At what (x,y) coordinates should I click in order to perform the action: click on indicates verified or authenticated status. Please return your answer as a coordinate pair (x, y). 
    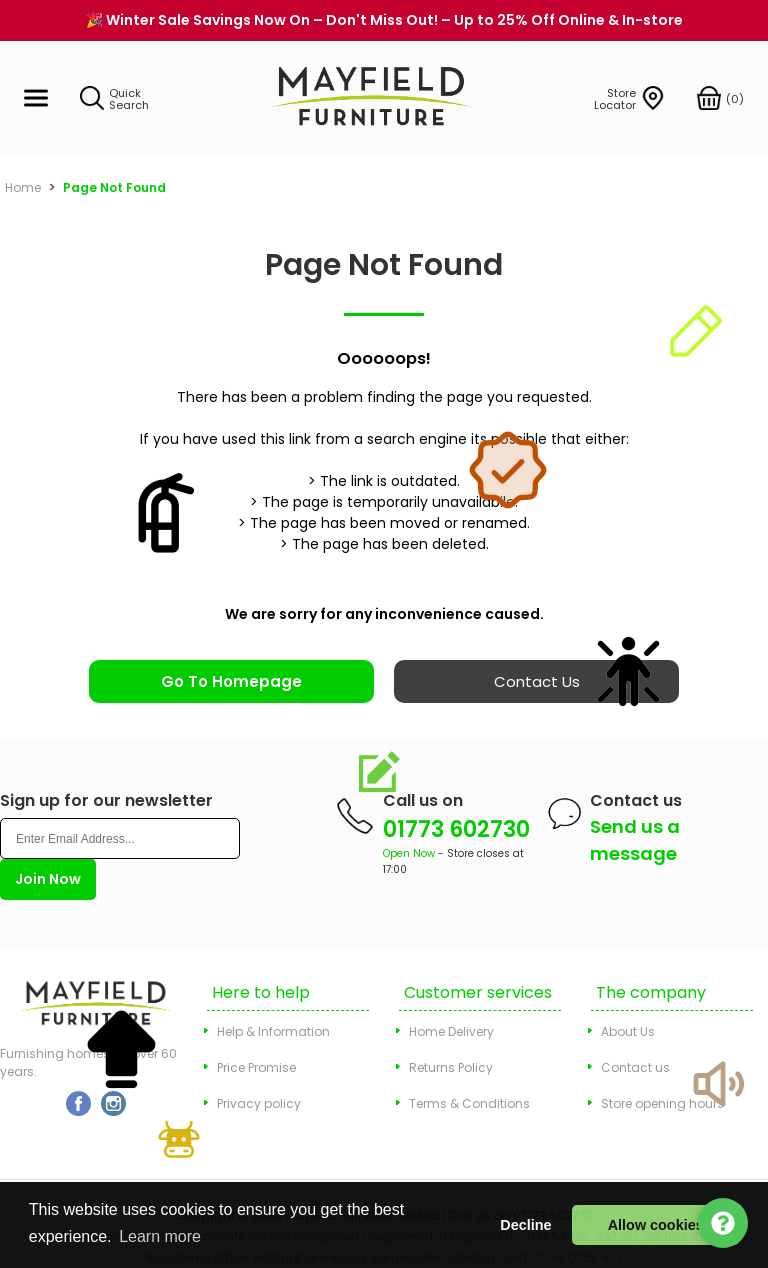
    Looking at the image, I should click on (508, 470).